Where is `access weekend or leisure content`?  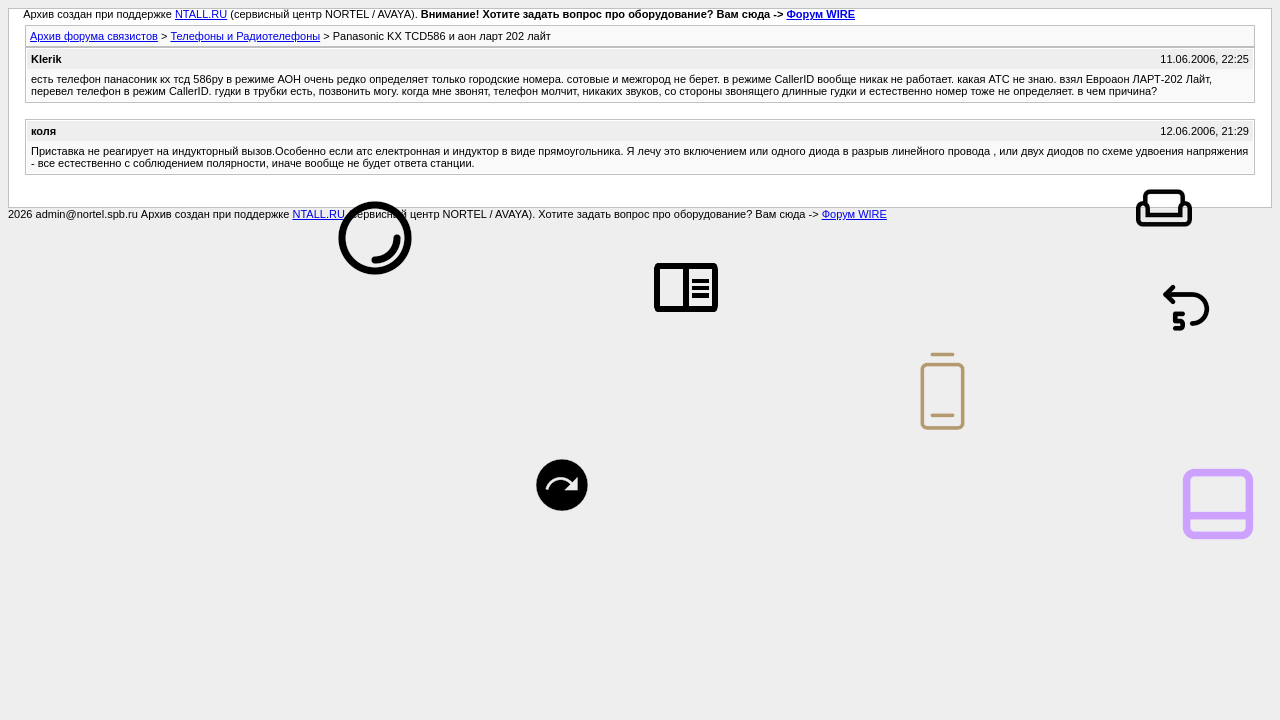
access weekend or leisure content is located at coordinates (1164, 208).